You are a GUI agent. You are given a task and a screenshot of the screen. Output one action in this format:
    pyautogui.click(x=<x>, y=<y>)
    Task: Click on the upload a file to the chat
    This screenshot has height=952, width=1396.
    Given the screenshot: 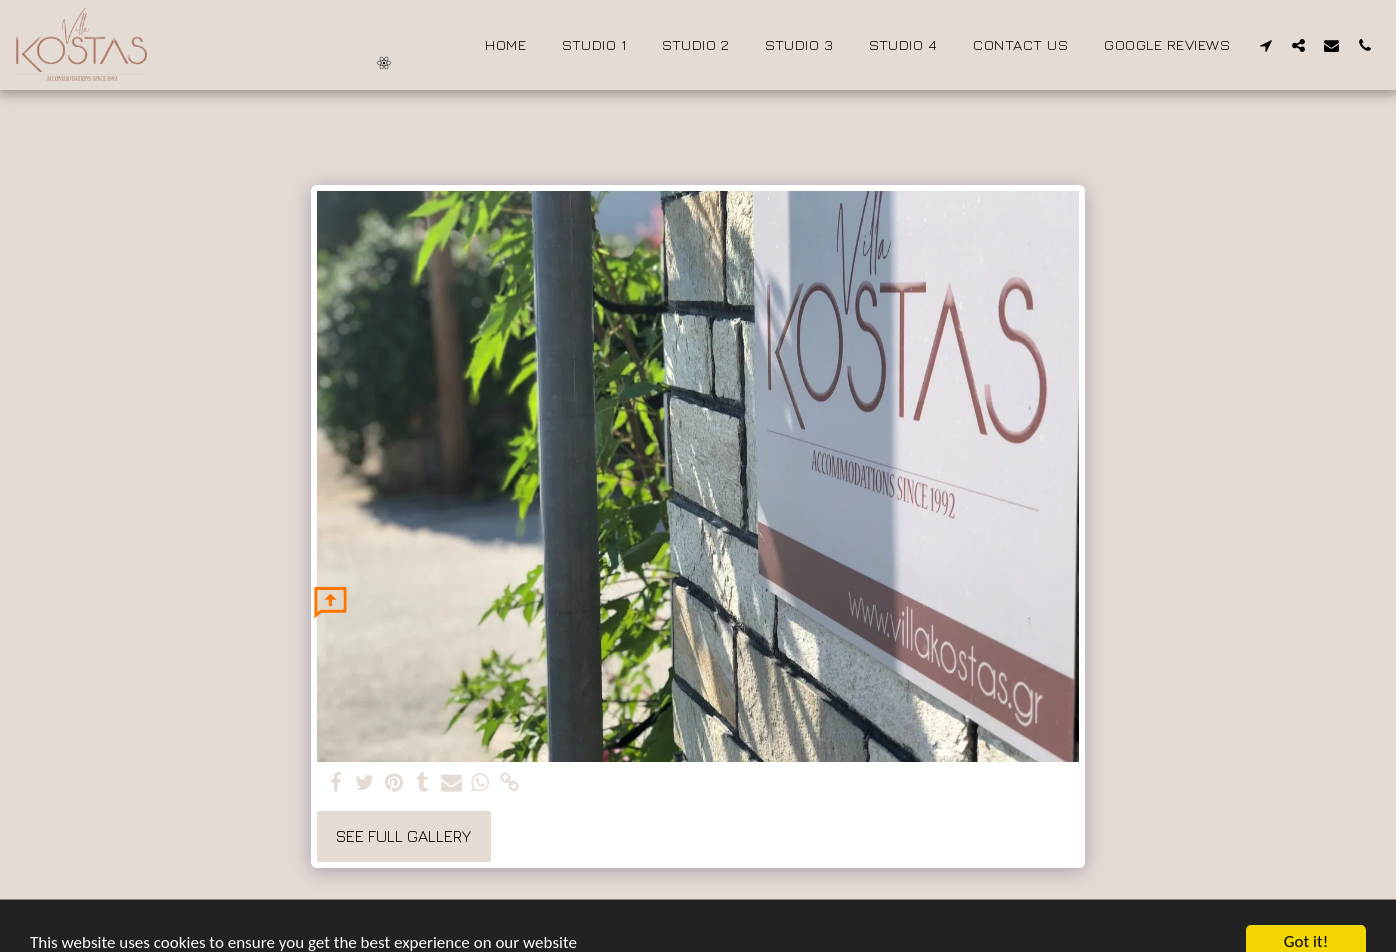 What is the action you would take?
    pyautogui.click(x=330, y=601)
    